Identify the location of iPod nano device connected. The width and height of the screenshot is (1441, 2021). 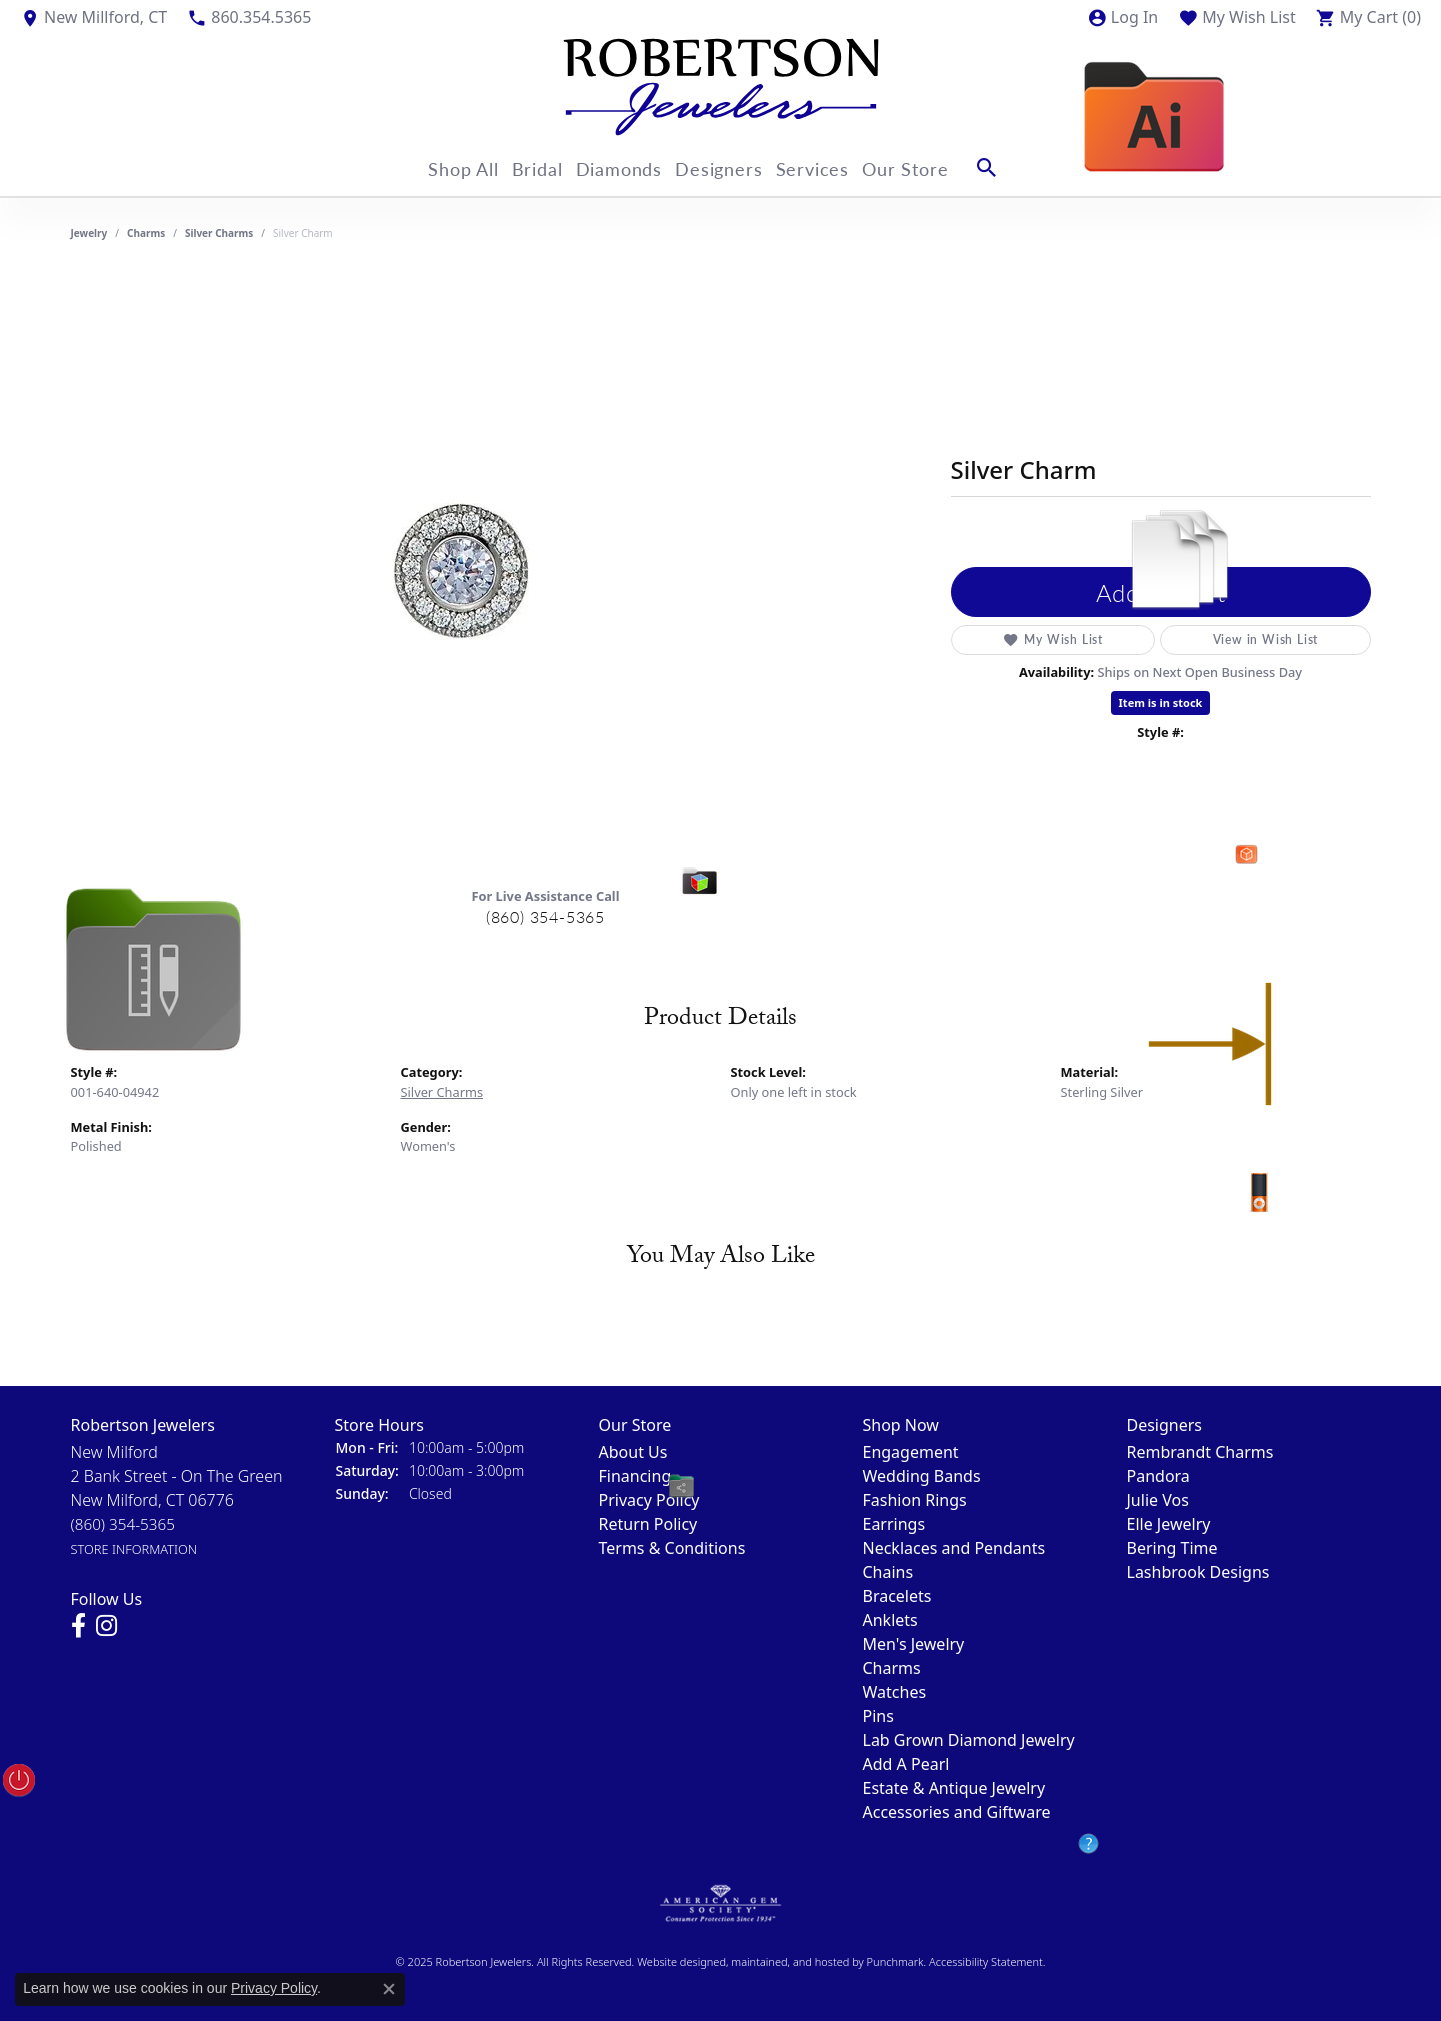
(1259, 1193).